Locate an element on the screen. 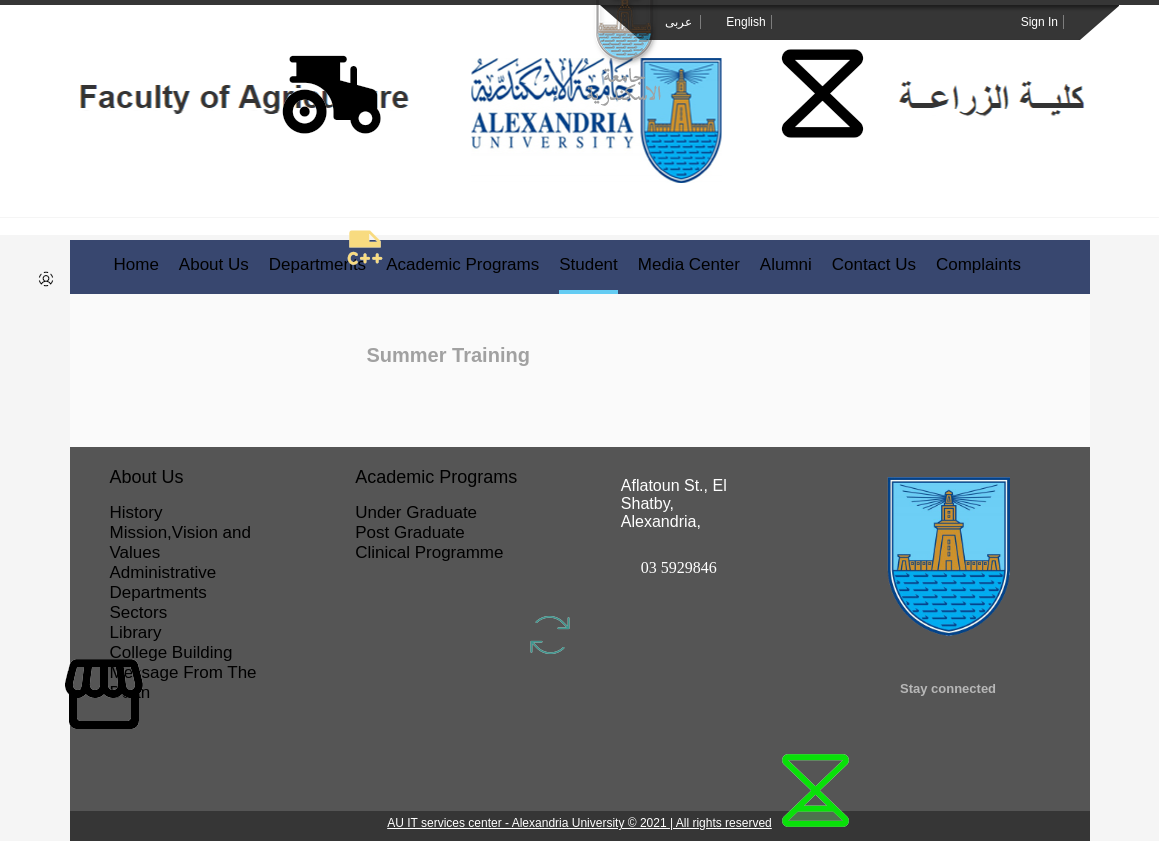 The image size is (1159, 841). incomplete or pending user profile is located at coordinates (46, 279).